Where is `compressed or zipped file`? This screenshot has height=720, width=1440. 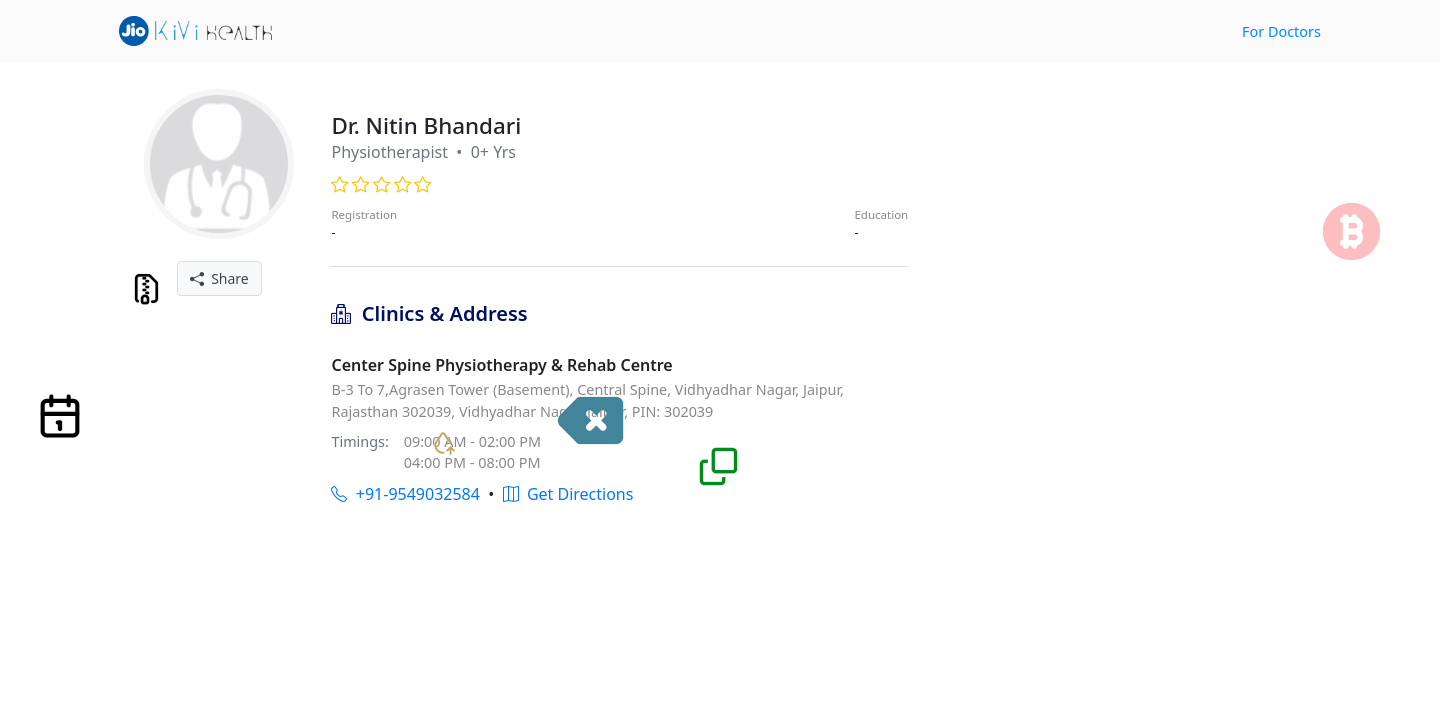 compressed or zipped file is located at coordinates (146, 288).